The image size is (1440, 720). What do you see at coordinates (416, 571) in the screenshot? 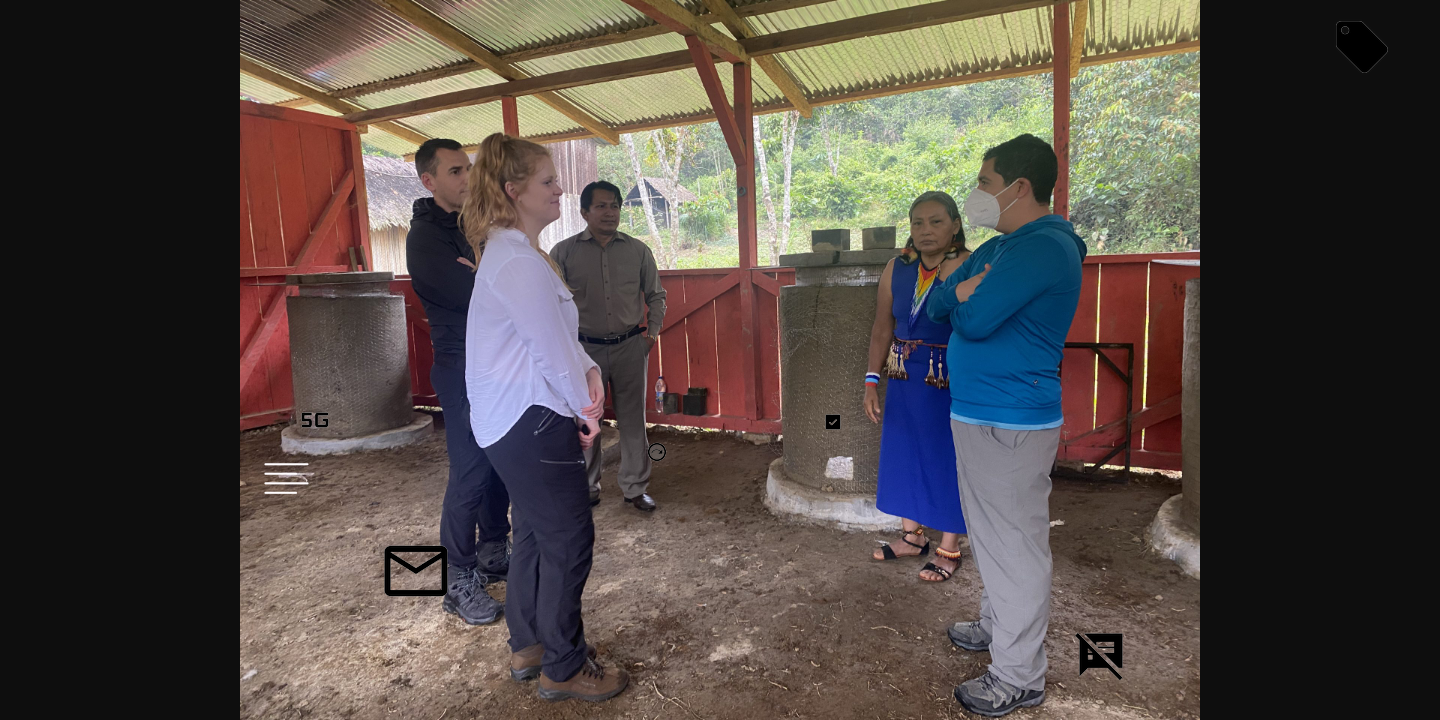
I see `open your email inbox` at bounding box center [416, 571].